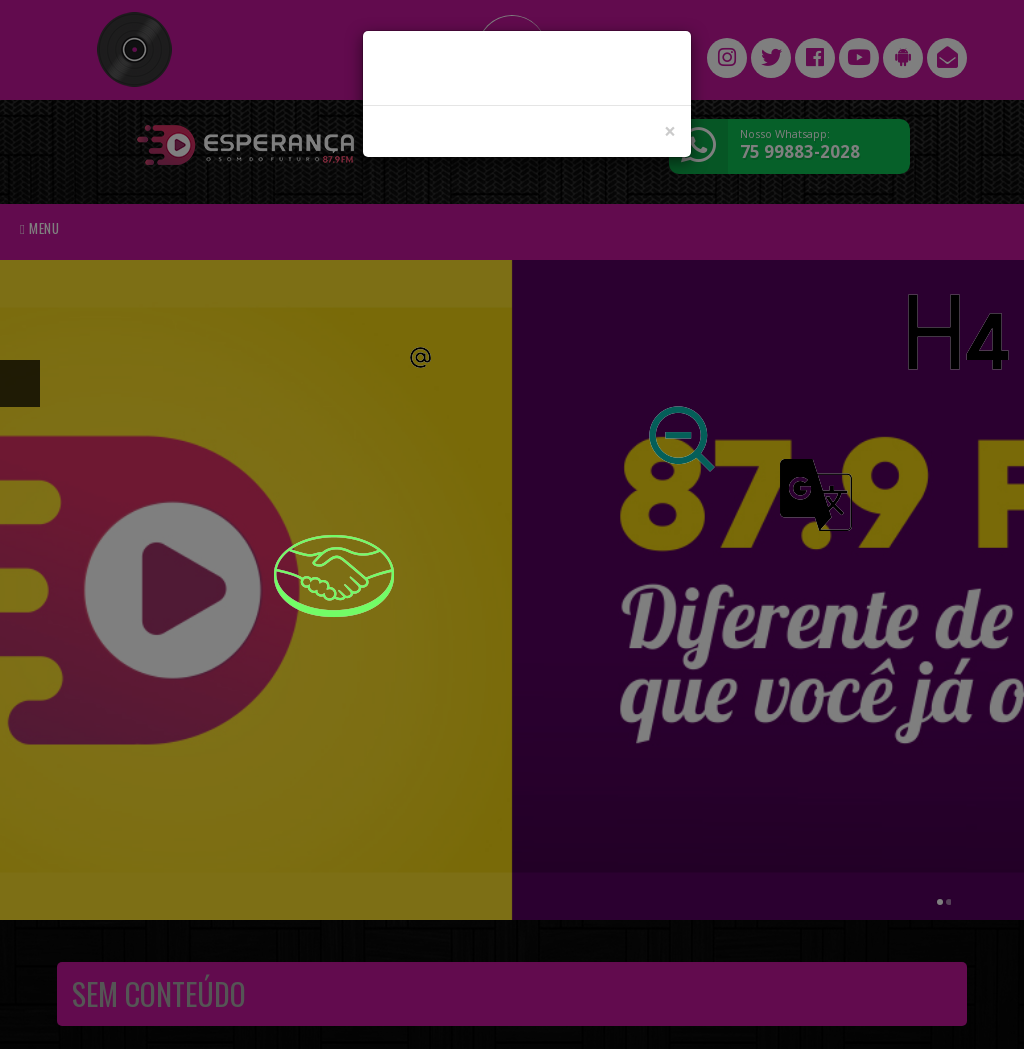  I want to click on open google translate, so click(816, 495).